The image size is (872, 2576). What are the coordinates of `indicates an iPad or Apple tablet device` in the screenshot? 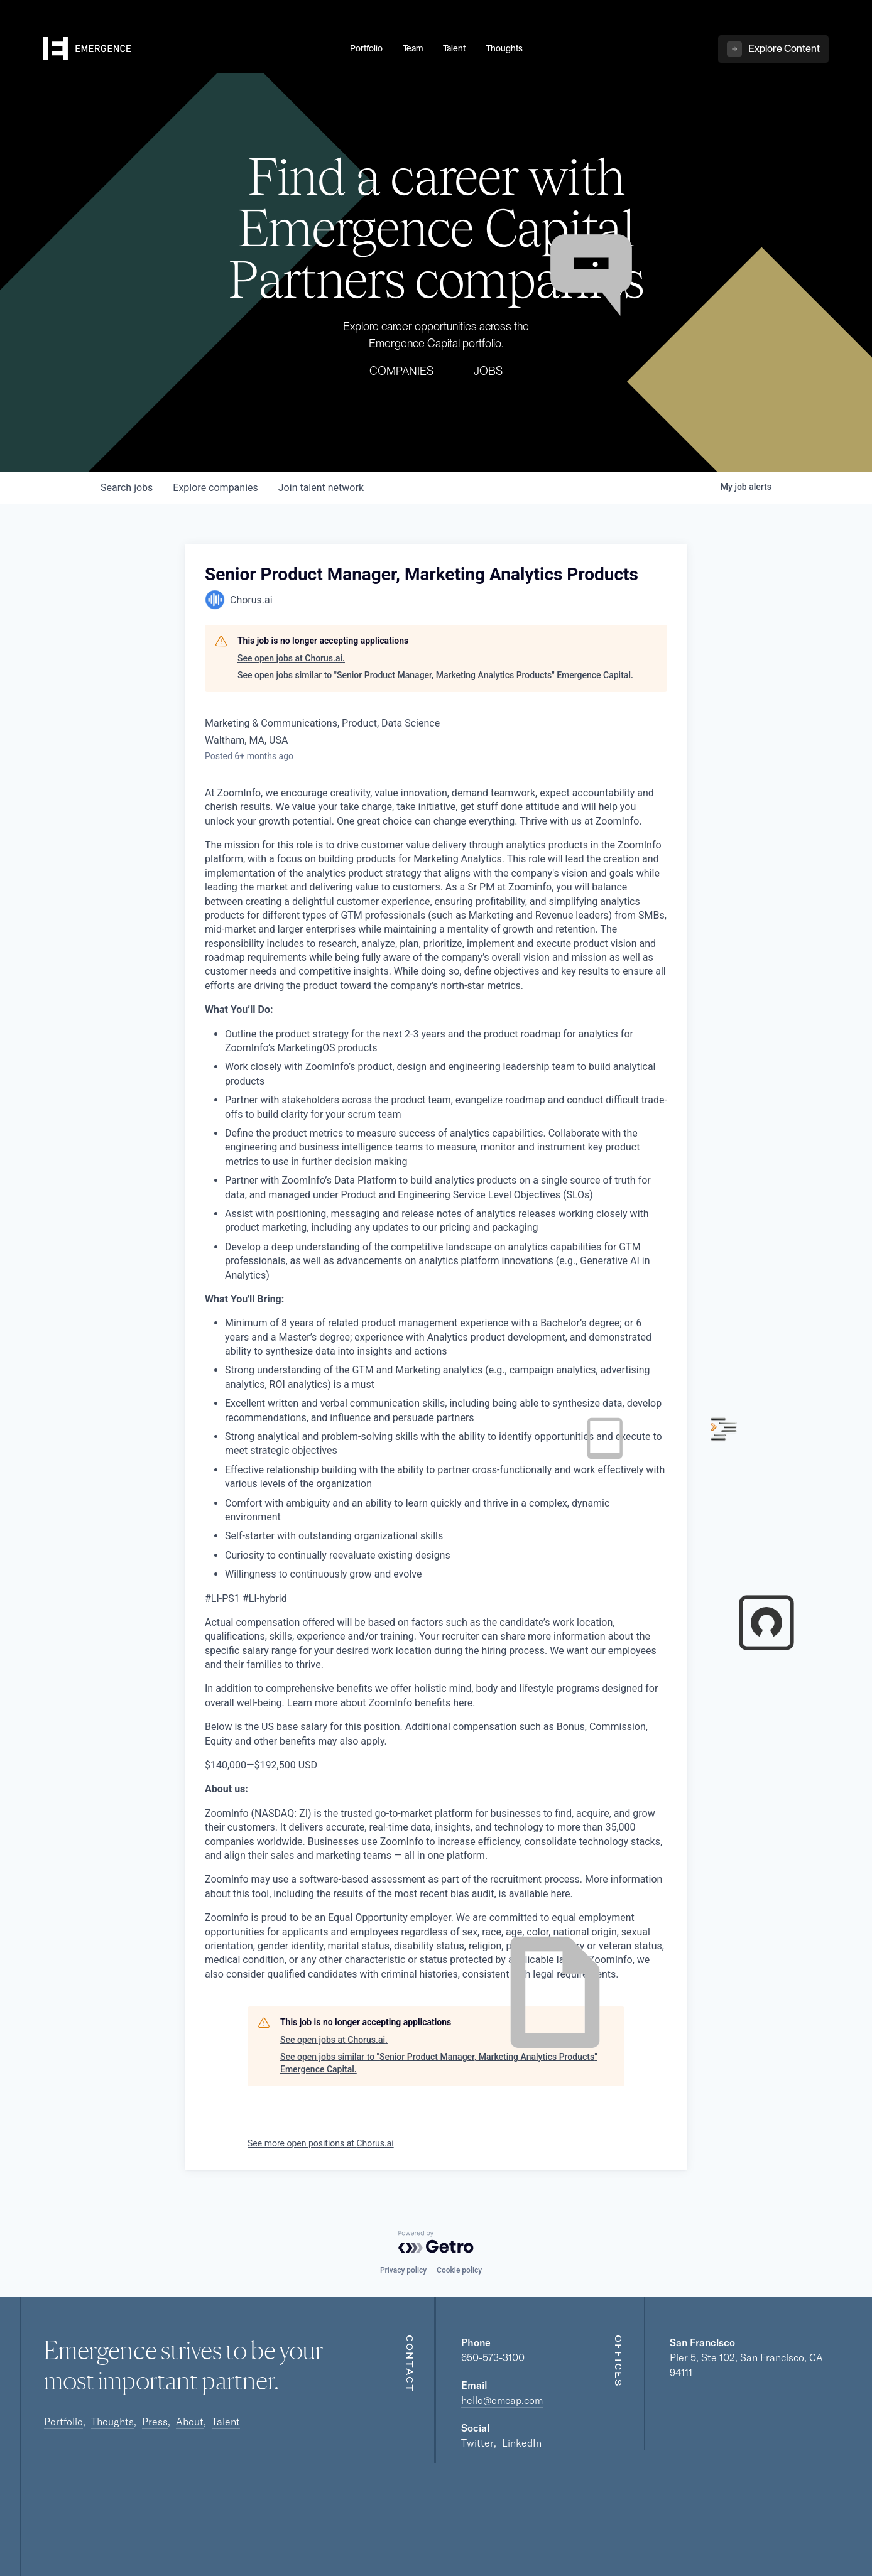 It's located at (608, 1438).